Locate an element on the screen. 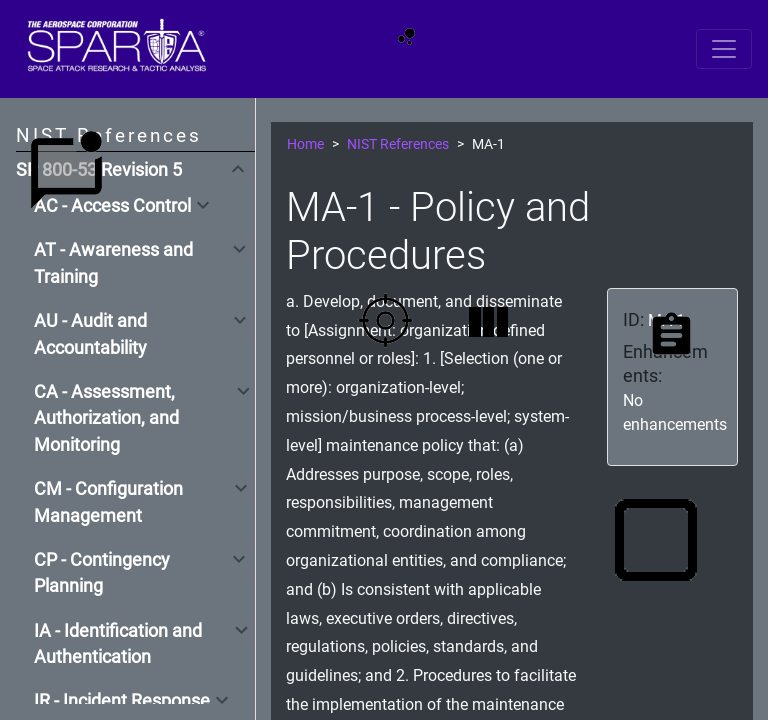 This screenshot has height=720, width=768. view assignments or tasks is located at coordinates (671, 335).